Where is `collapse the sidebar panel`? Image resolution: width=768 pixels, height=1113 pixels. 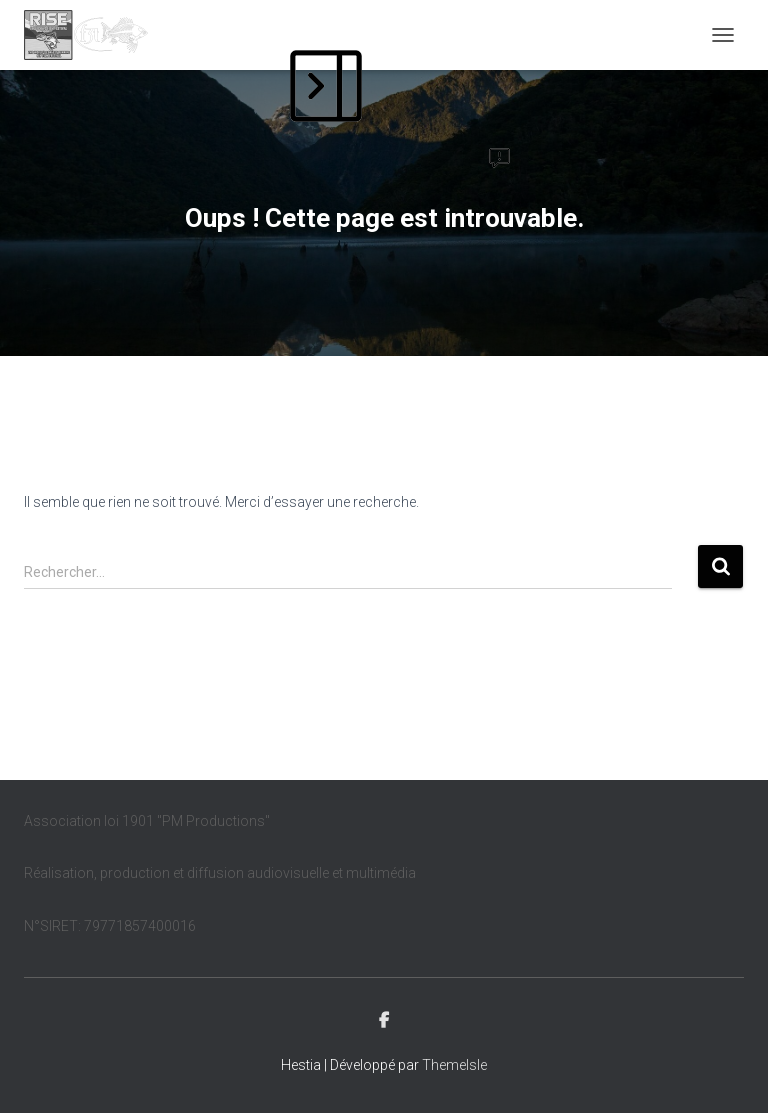 collapse the sidebar panel is located at coordinates (326, 86).